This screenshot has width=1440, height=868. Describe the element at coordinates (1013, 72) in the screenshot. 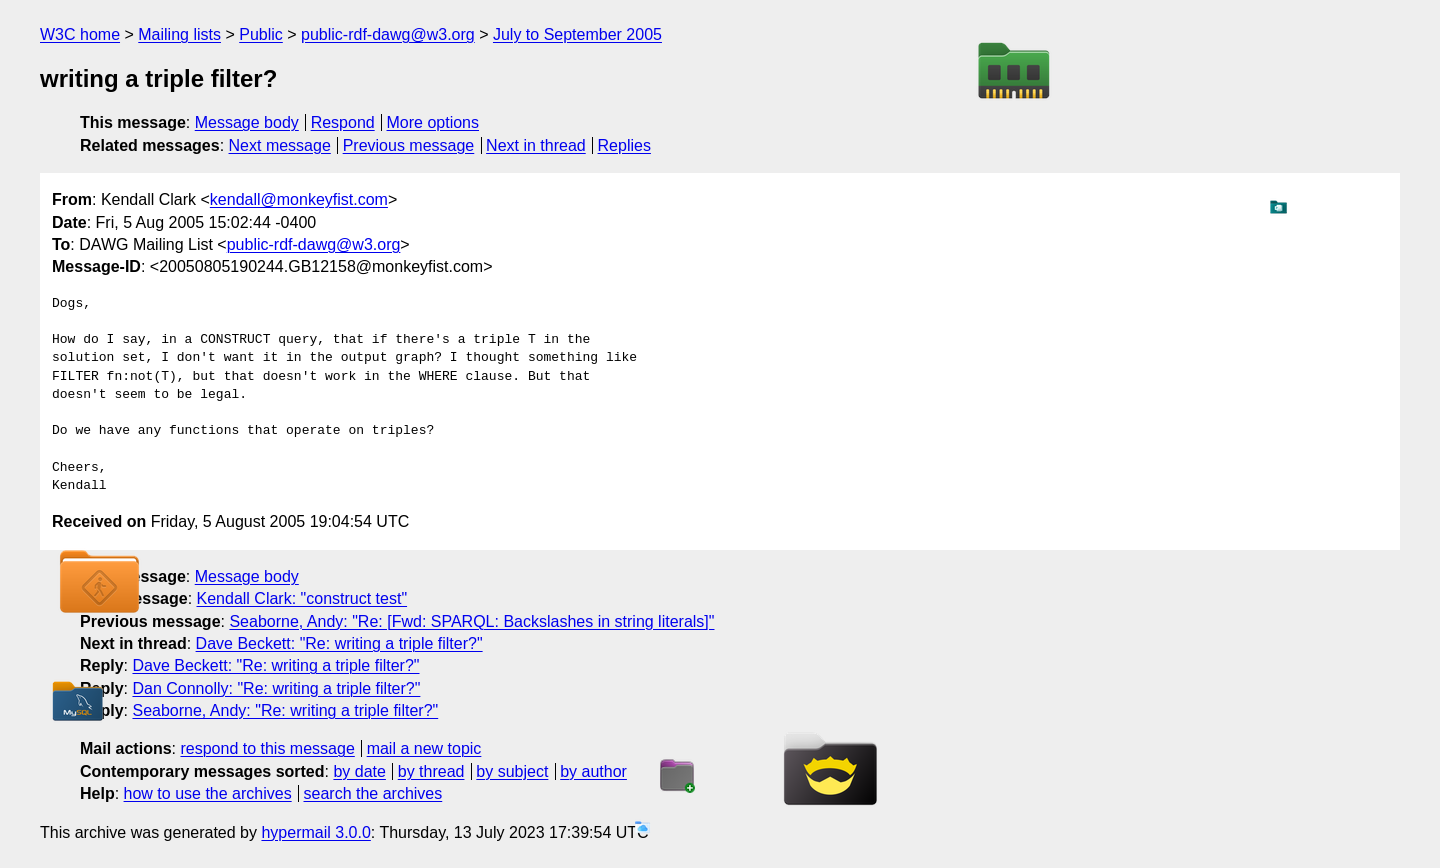

I see `folder containing memory or RAM-related files` at that location.